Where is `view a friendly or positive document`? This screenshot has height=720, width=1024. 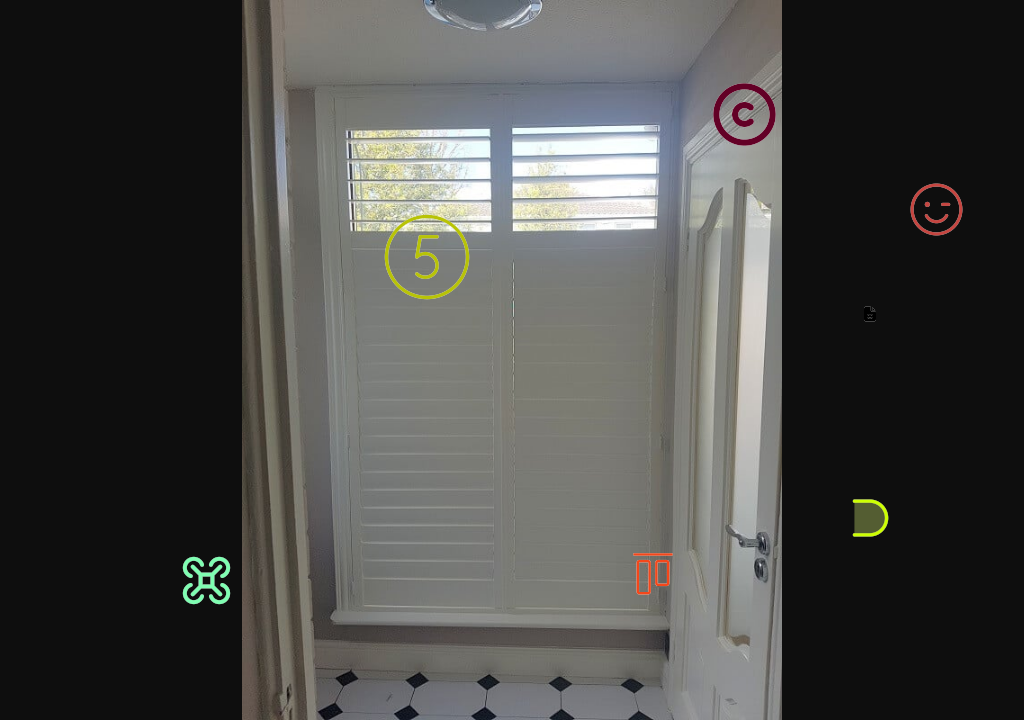
view a friendly or positive document is located at coordinates (870, 314).